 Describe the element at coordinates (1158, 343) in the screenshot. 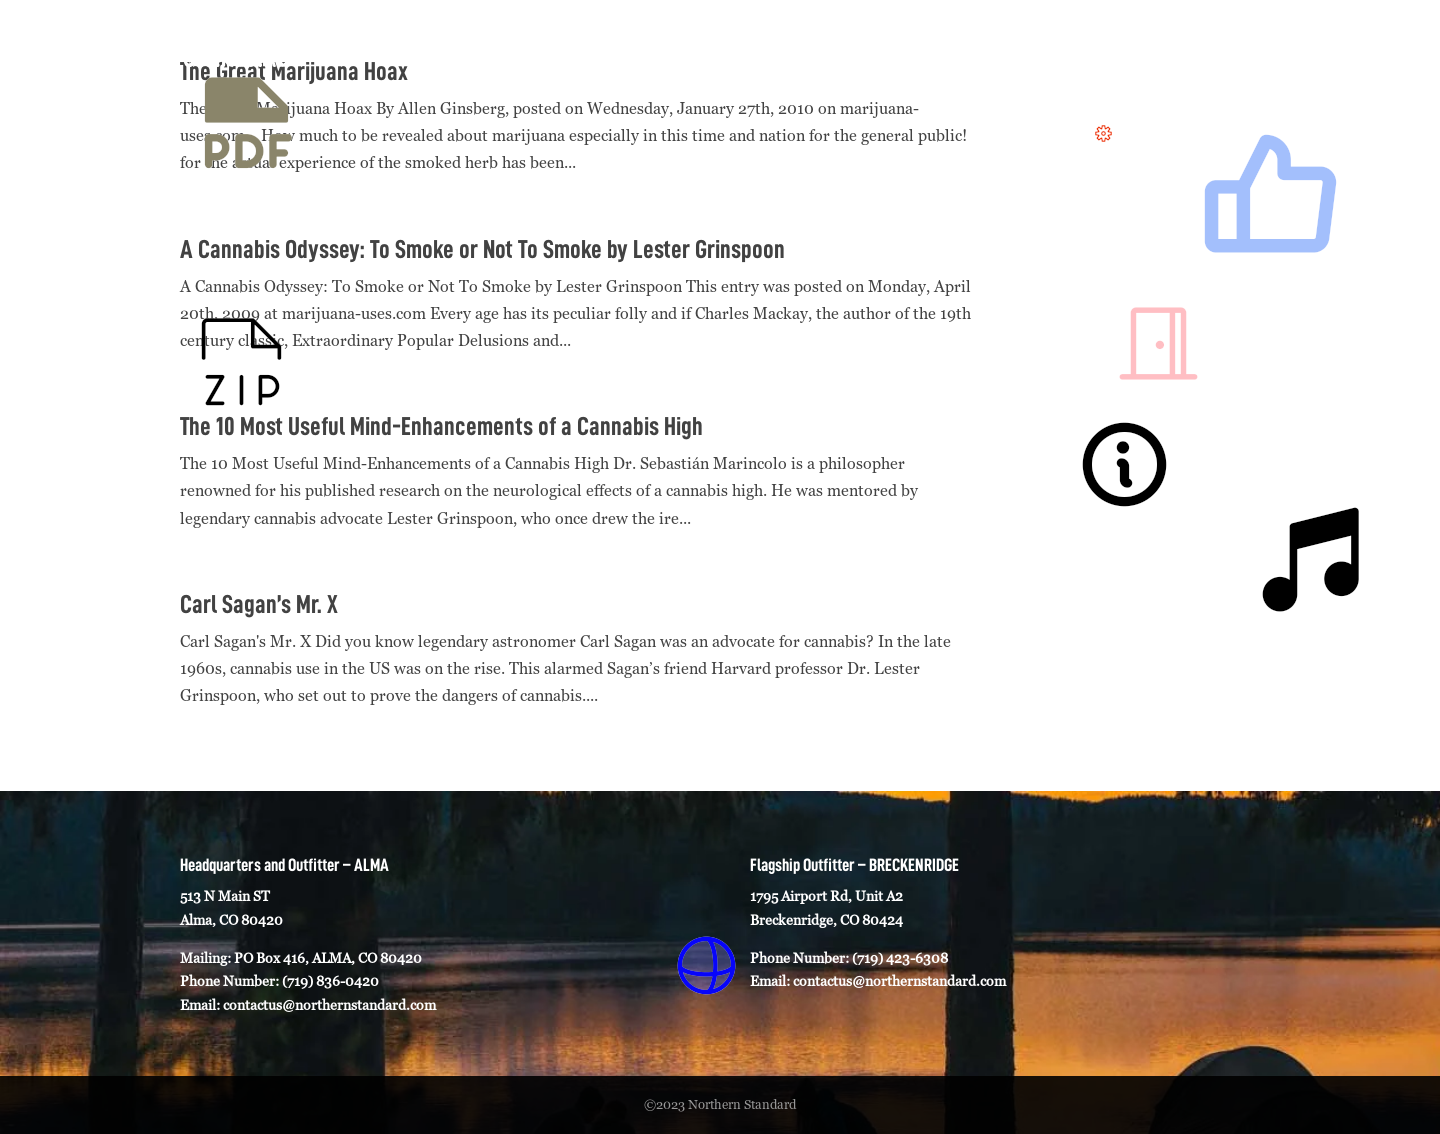

I see `exit or log out of the application` at that location.